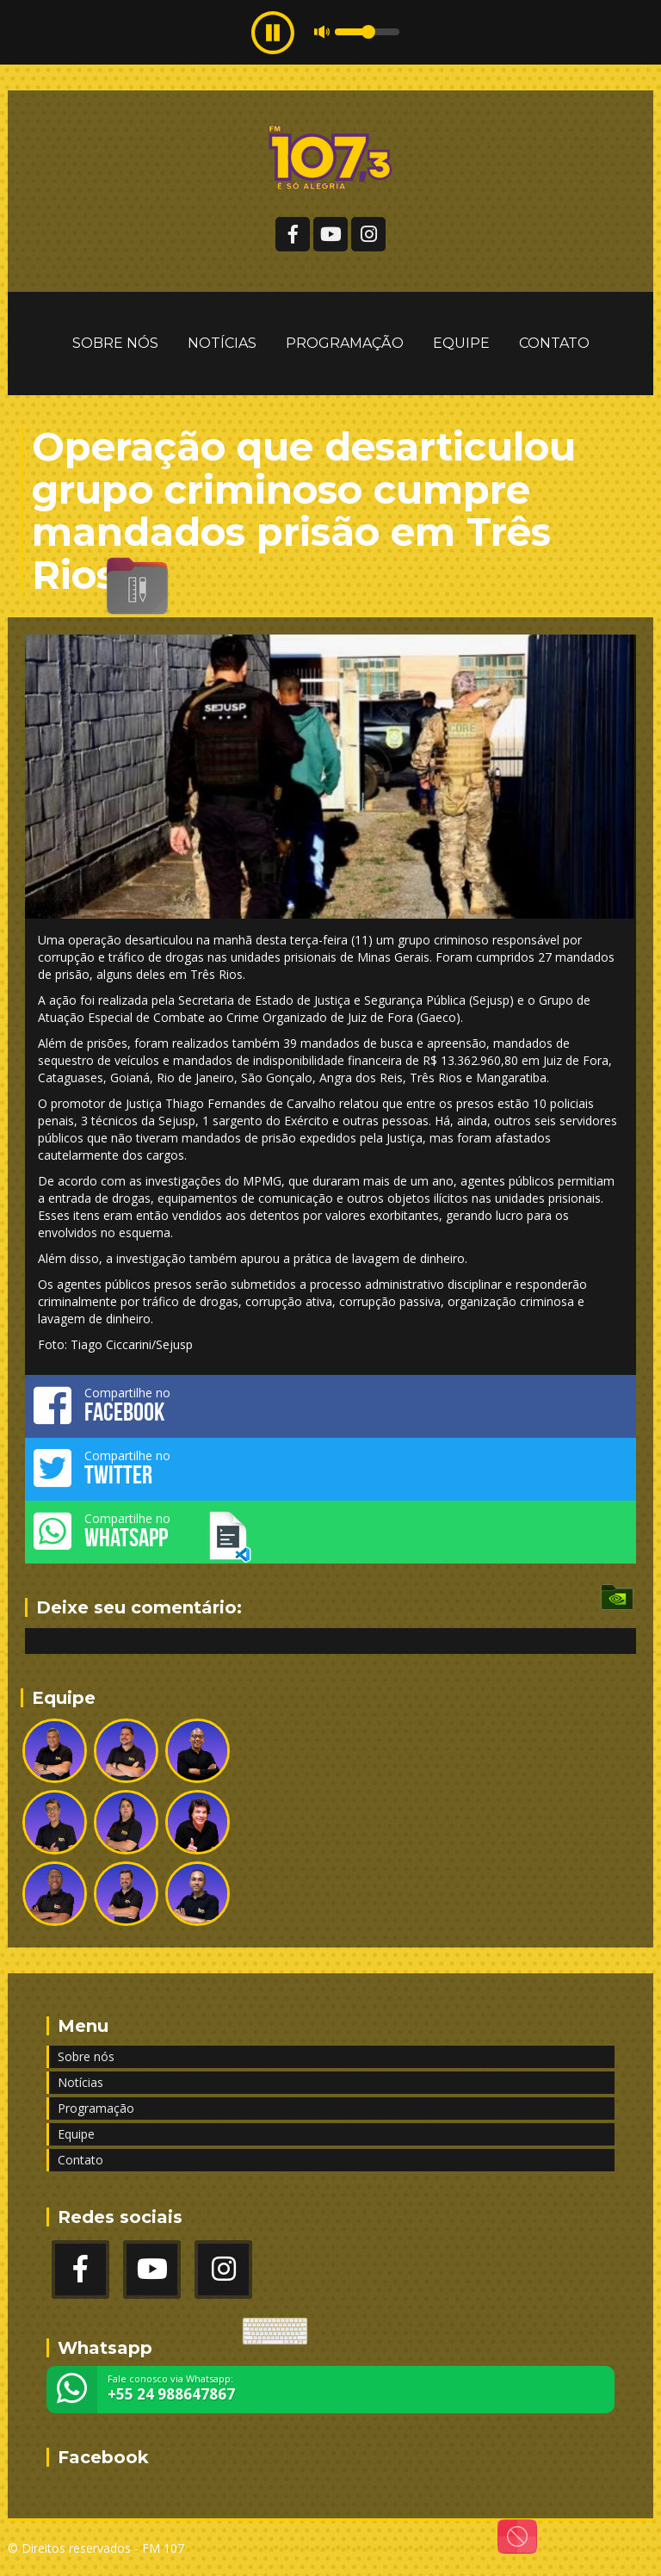  What do you see at coordinates (517, 2536) in the screenshot?
I see `indicates image failed to load` at bounding box center [517, 2536].